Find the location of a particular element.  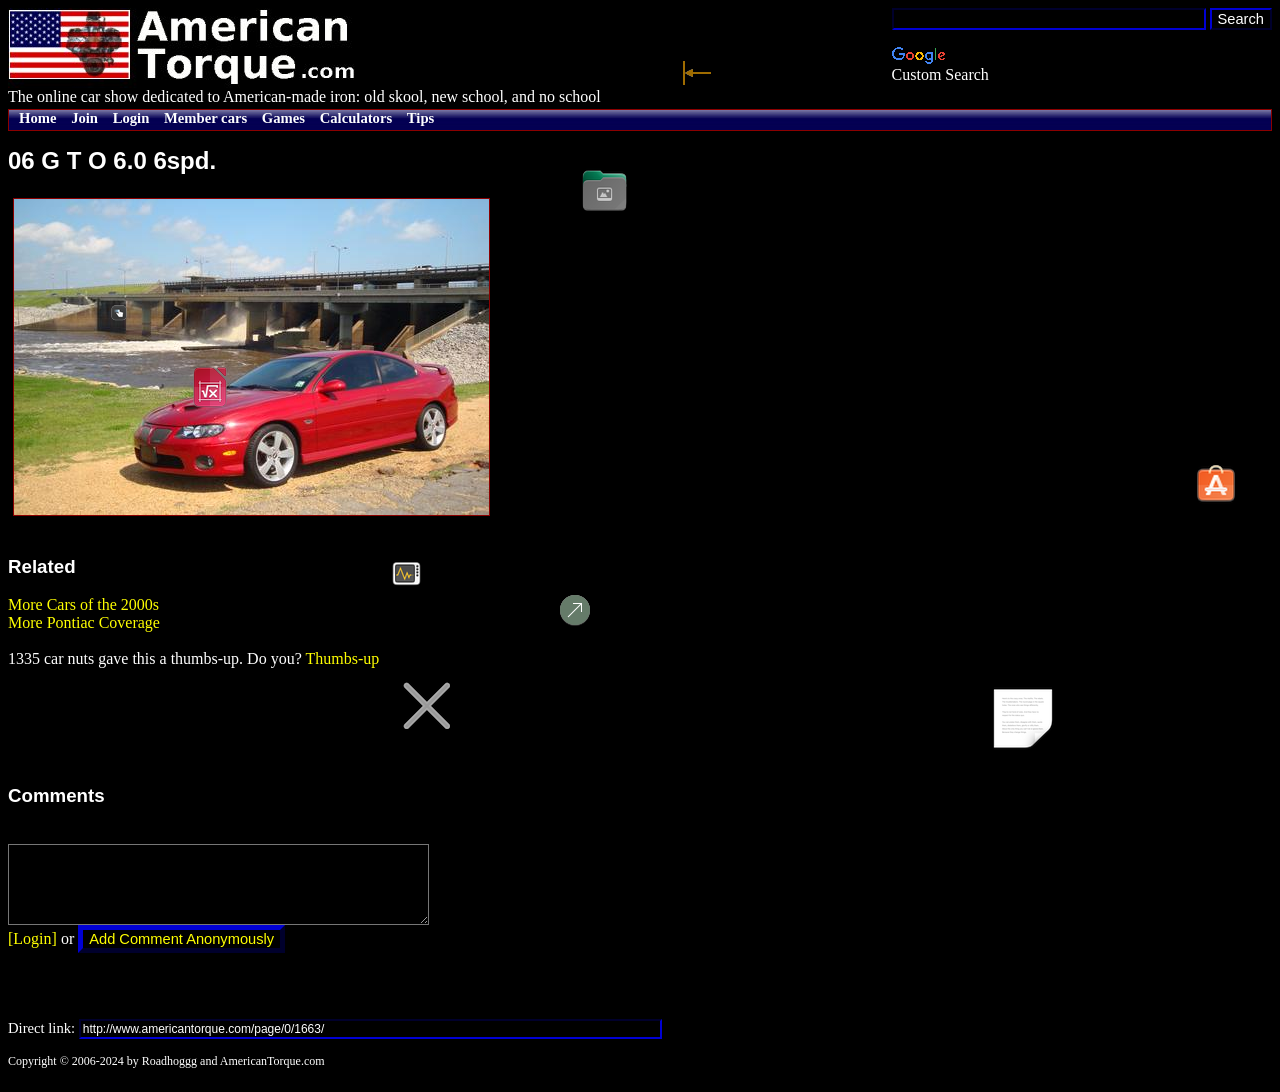

a text clipping file containing copied text is located at coordinates (1023, 720).